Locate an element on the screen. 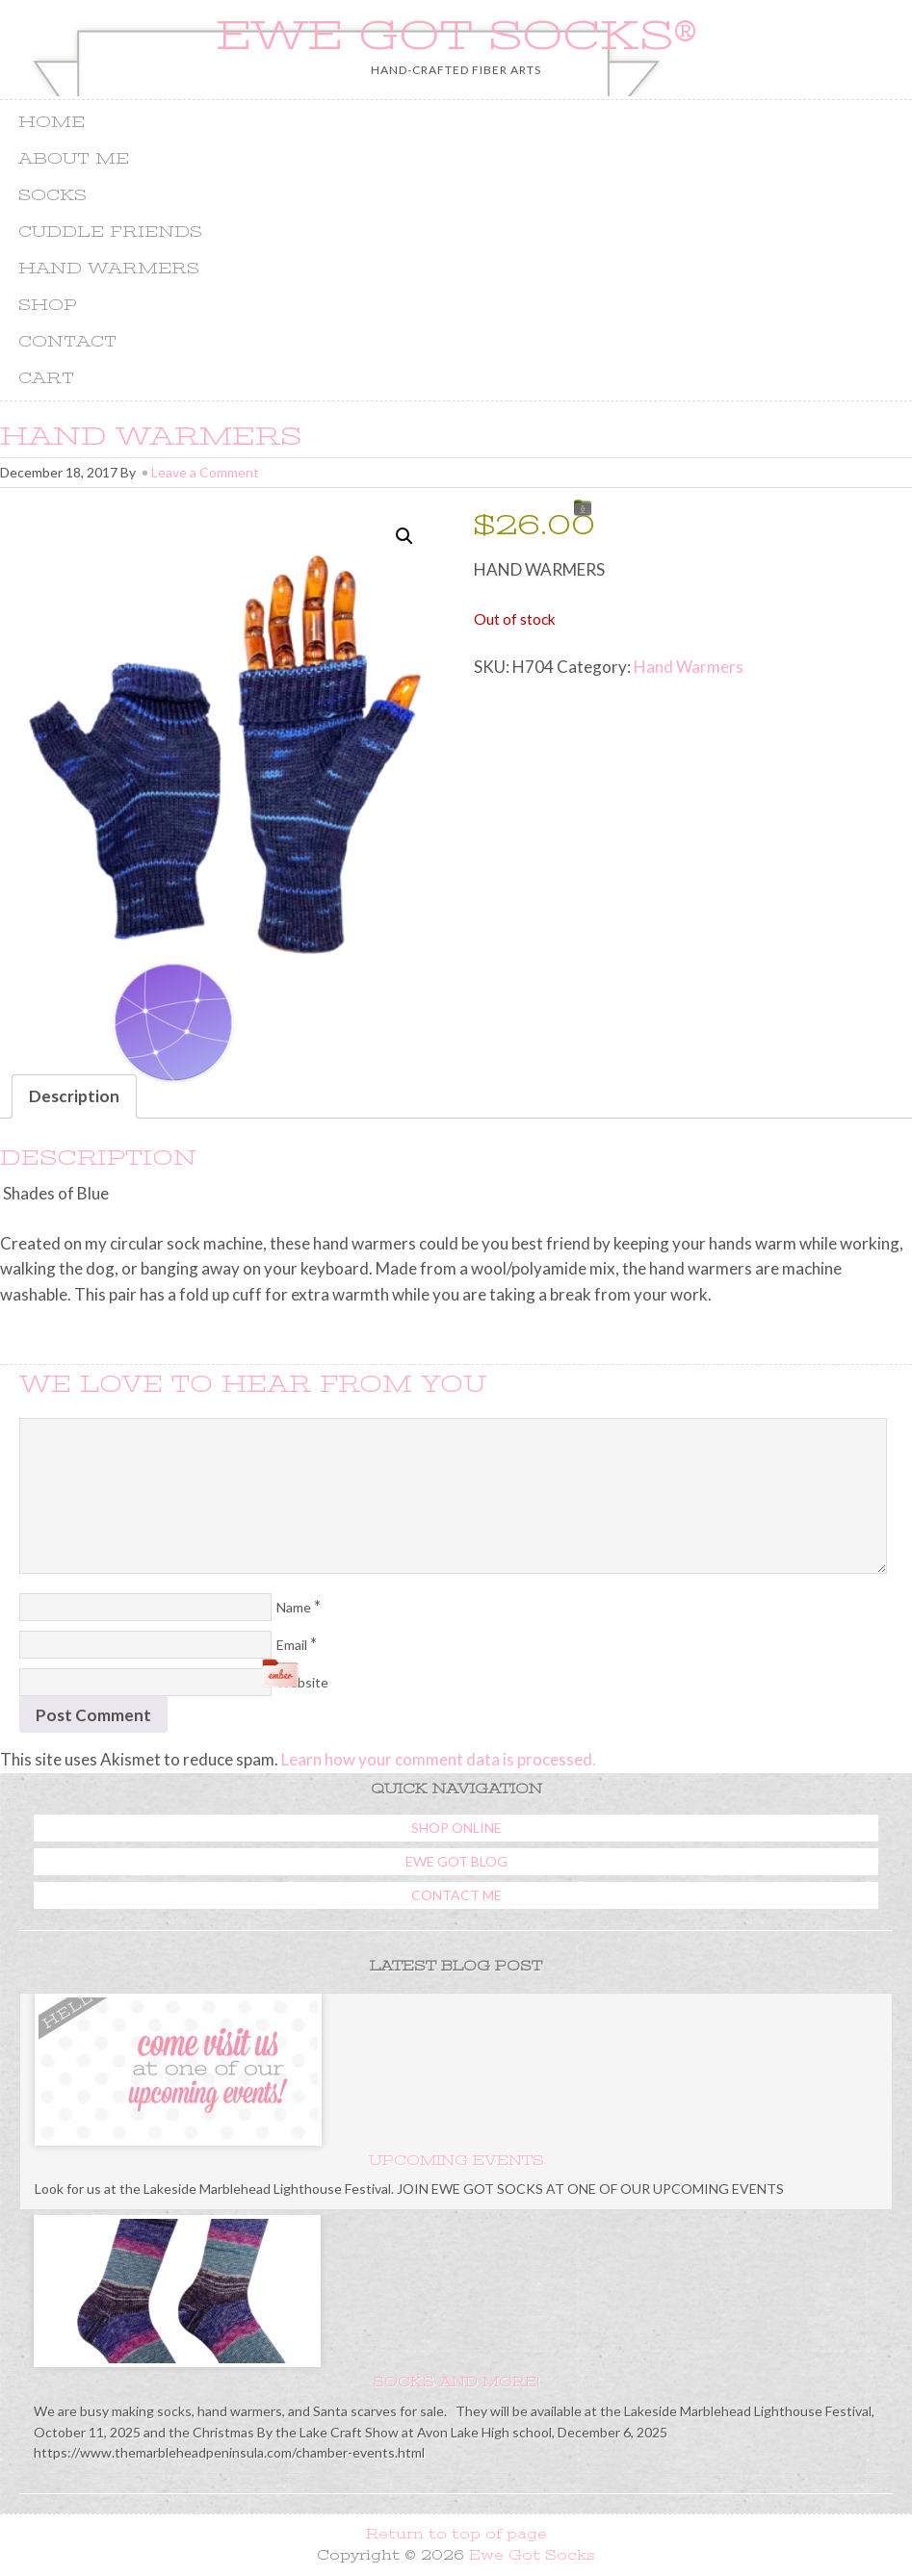 This screenshot has height=2576, width=912. access network workgroup or shared resources is located at coordinates (173, 1022).